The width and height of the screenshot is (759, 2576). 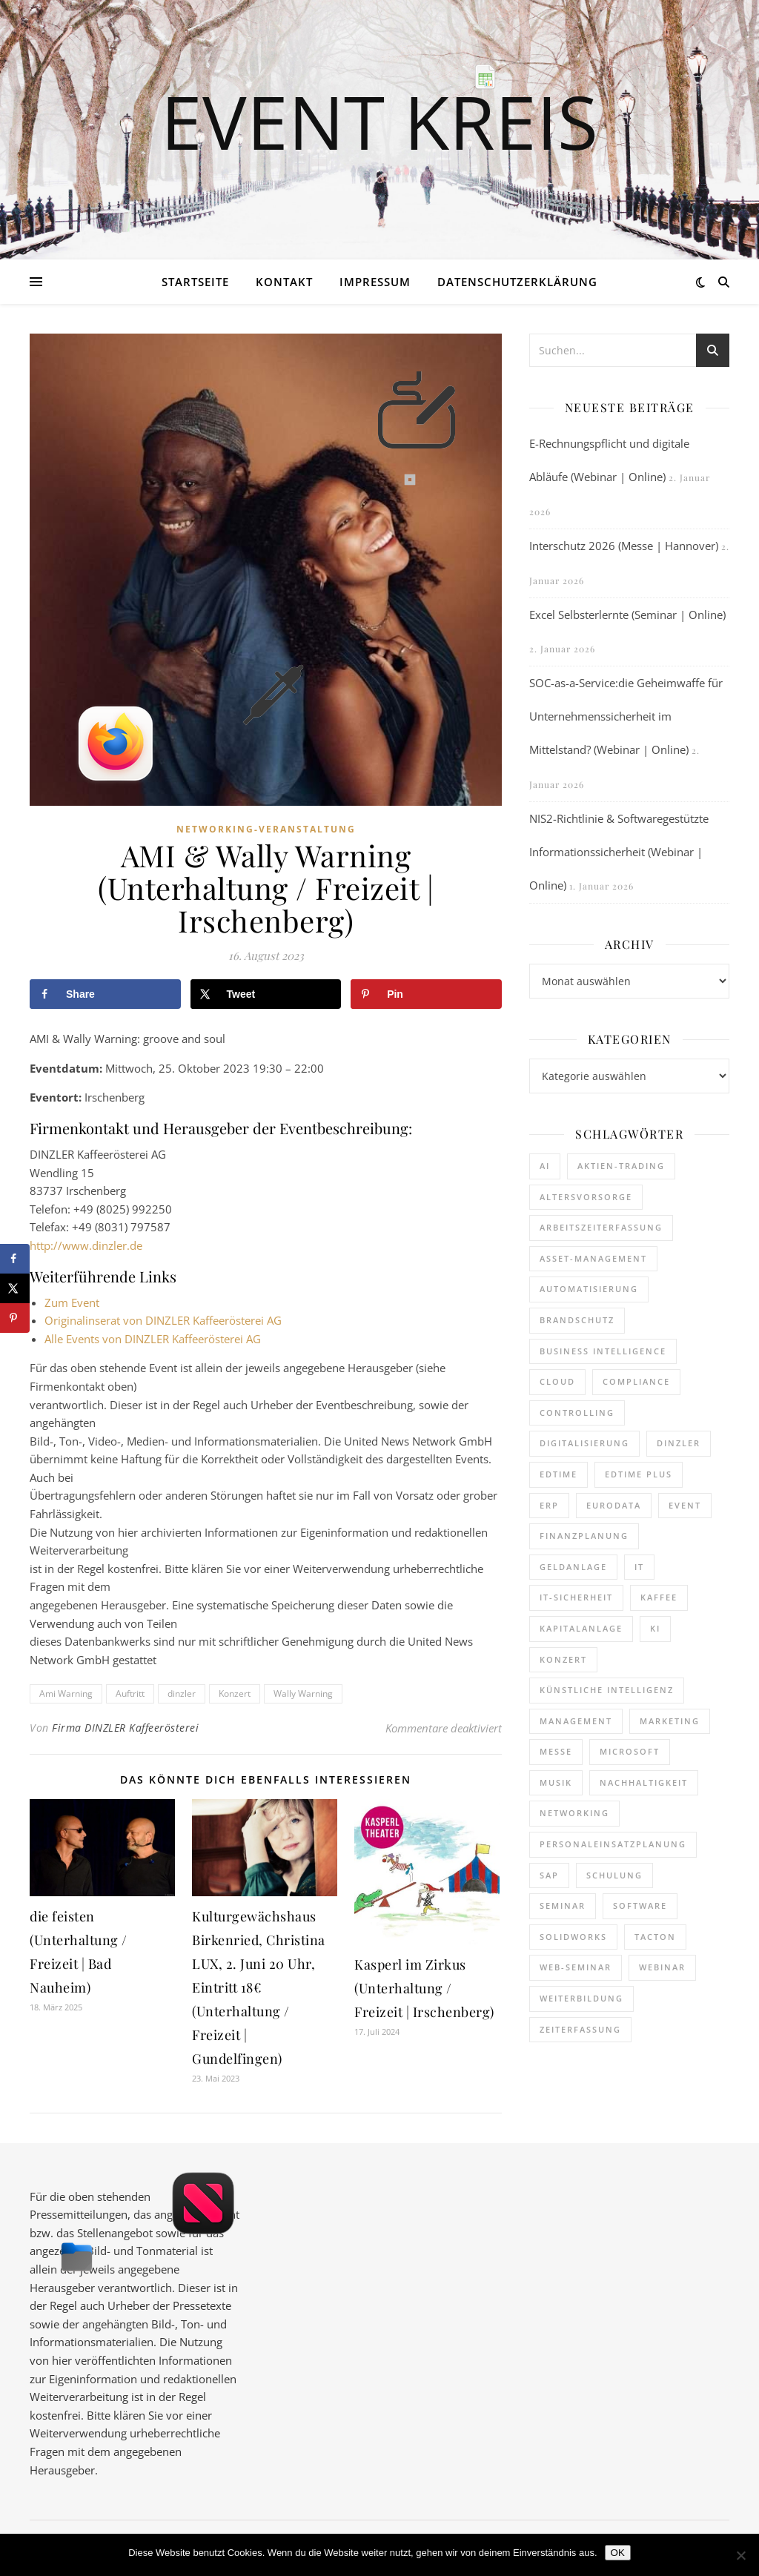 What do you see at coordinates (410, 480) in the screenshot?
I see `restore window to previous size` at bounding box center [410, 480].